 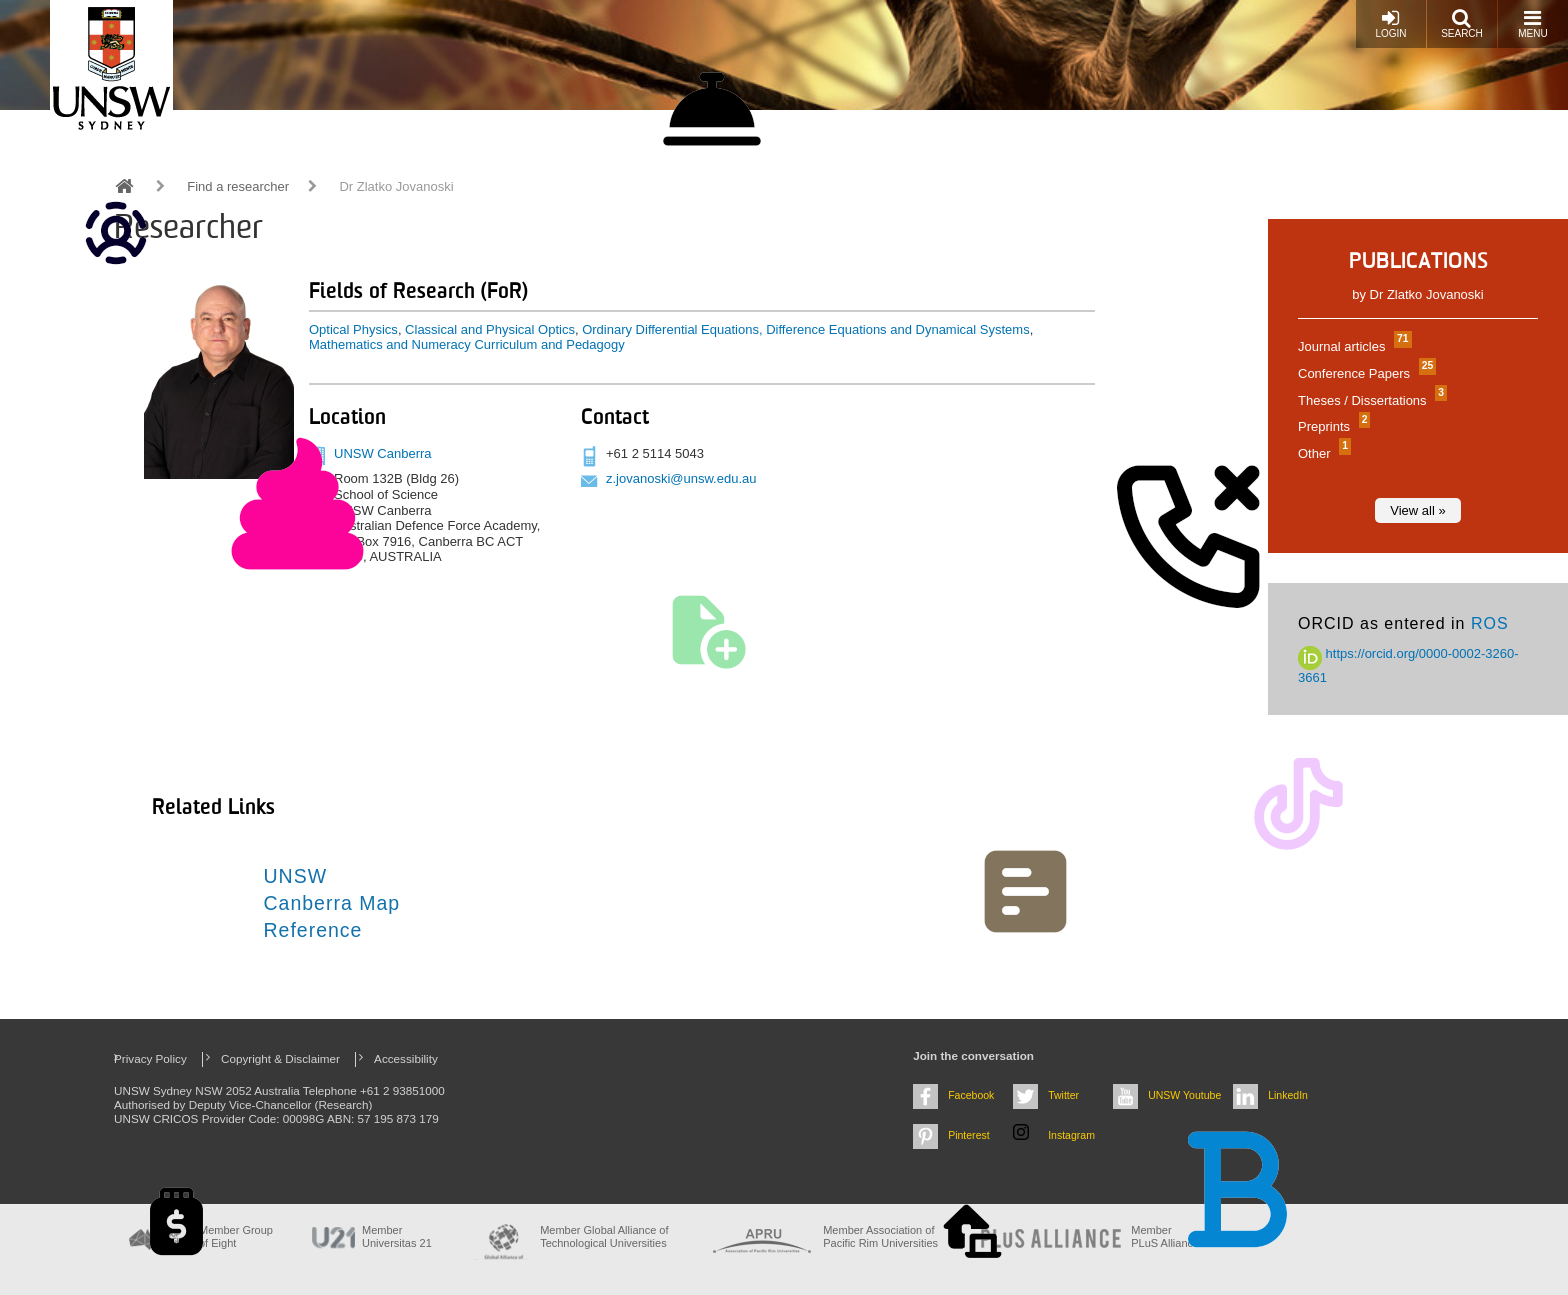 I want to click on add a poop emoji reaction to a message, so click(x=297, y=503).